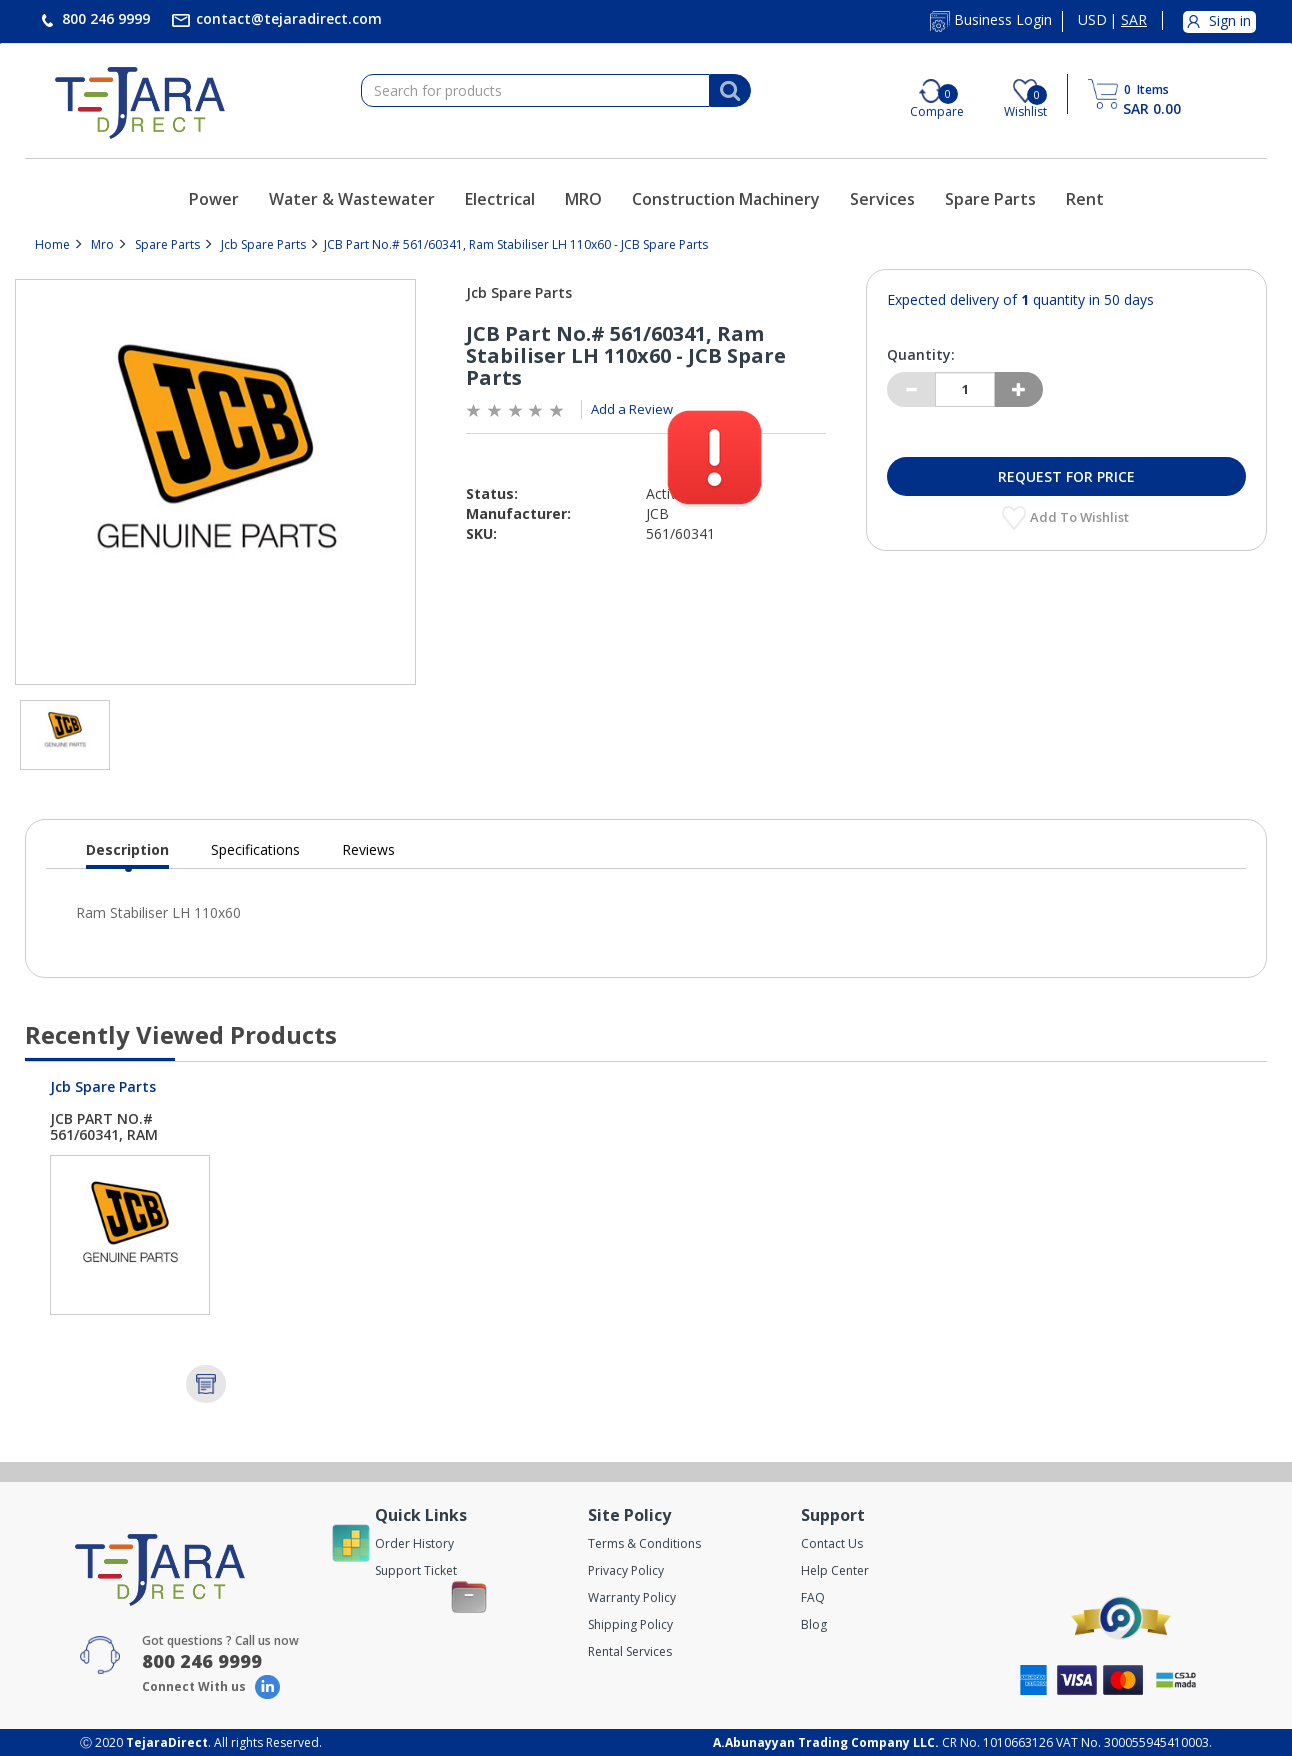 The image size is (1292, 1756). Describe the element at coordinates (714, 457) in the screenshot. I see `view system crash reports or error logs` at that location.